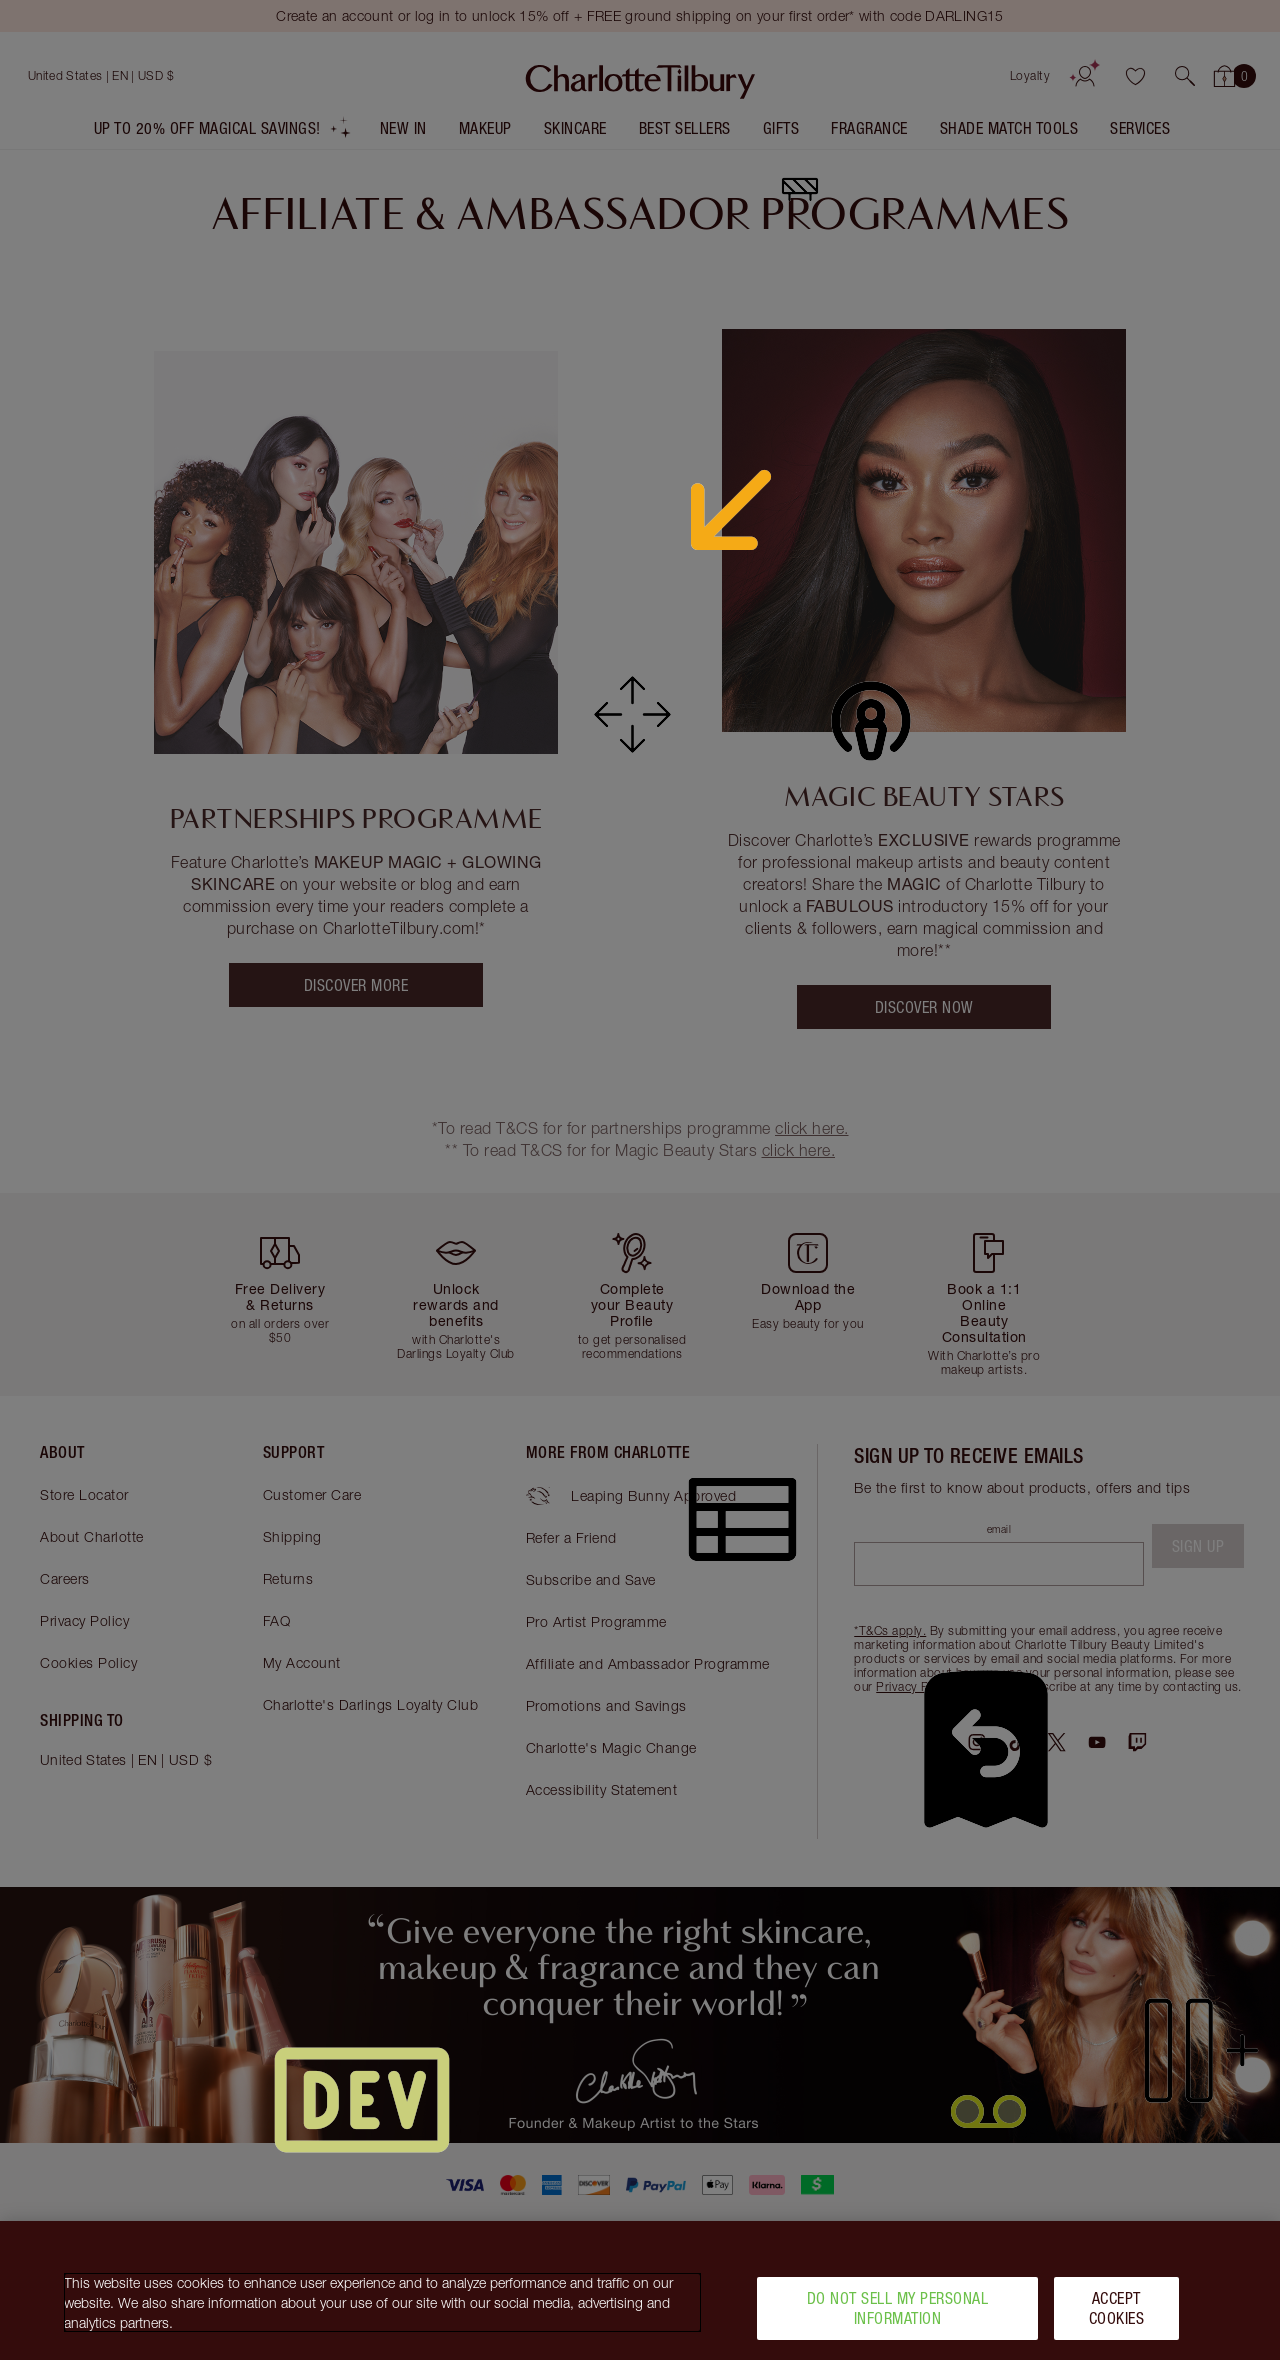  What do you see at coordinates (362, 2100) in the screenshot?
I see `visit dev.to developer community` at bounding box center [362, 2100].